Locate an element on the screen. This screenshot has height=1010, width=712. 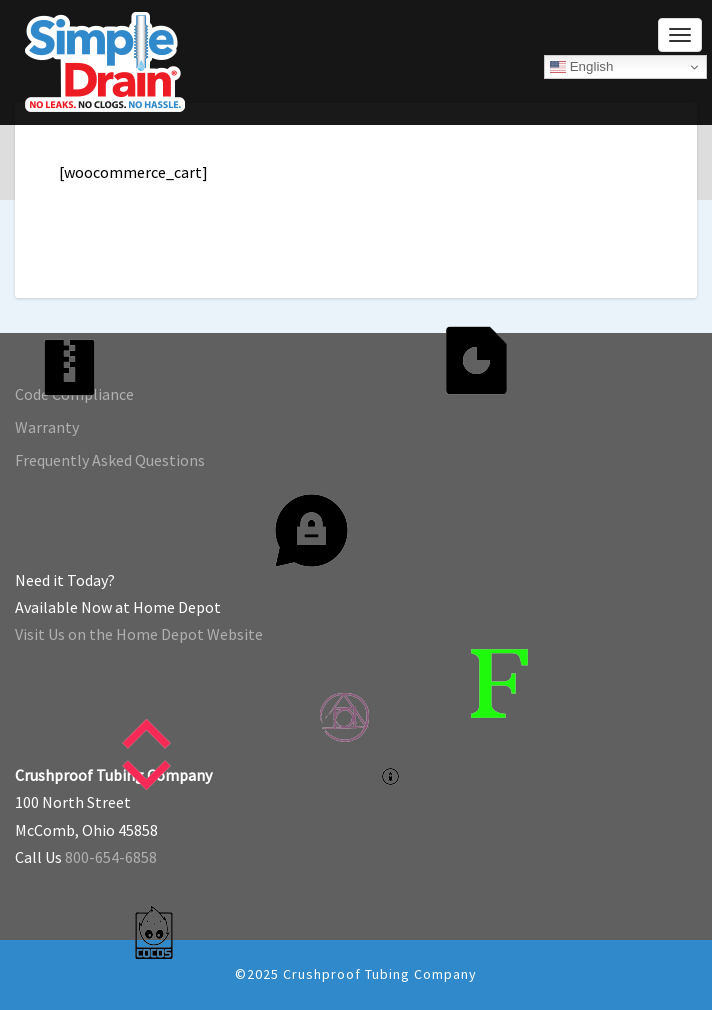
expand or collapse content vertically is located at coordinates (146, 754).